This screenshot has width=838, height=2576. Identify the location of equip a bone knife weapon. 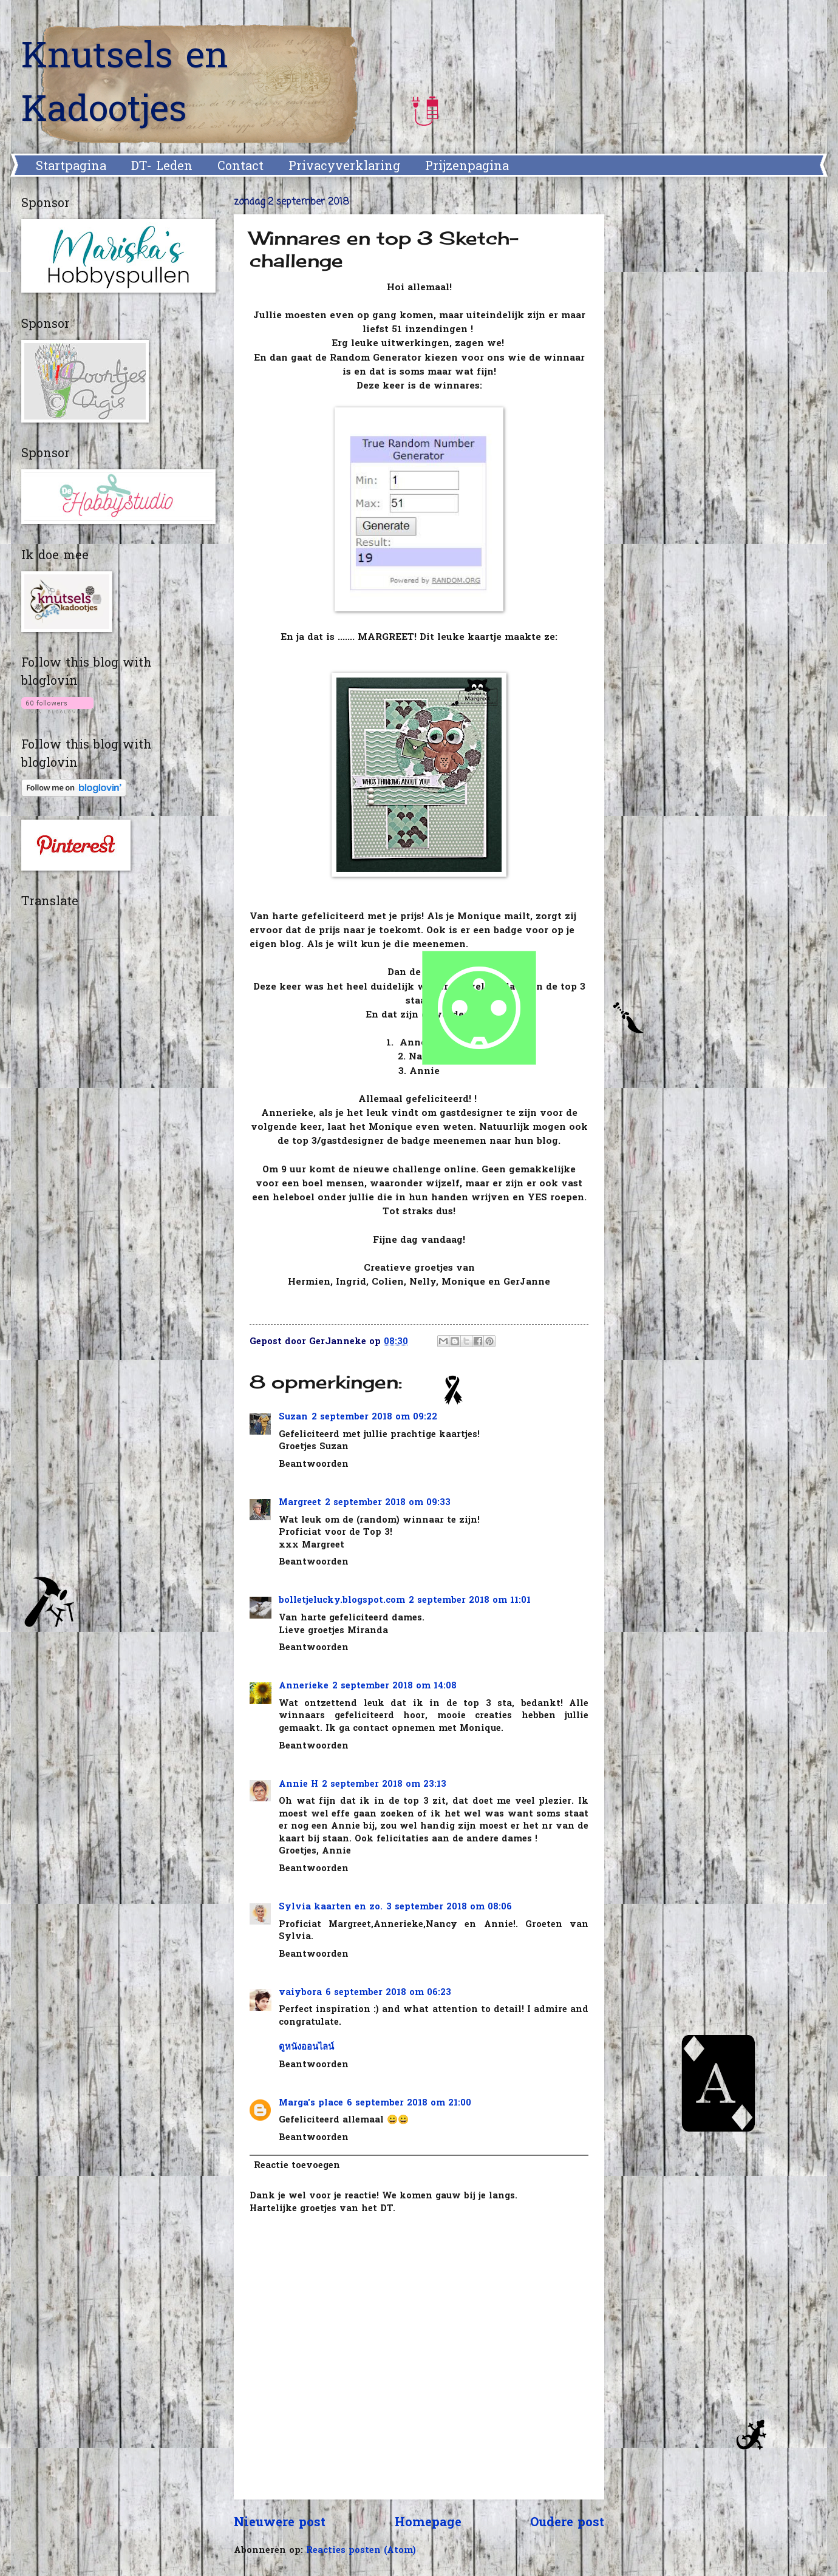
(628, 1018).